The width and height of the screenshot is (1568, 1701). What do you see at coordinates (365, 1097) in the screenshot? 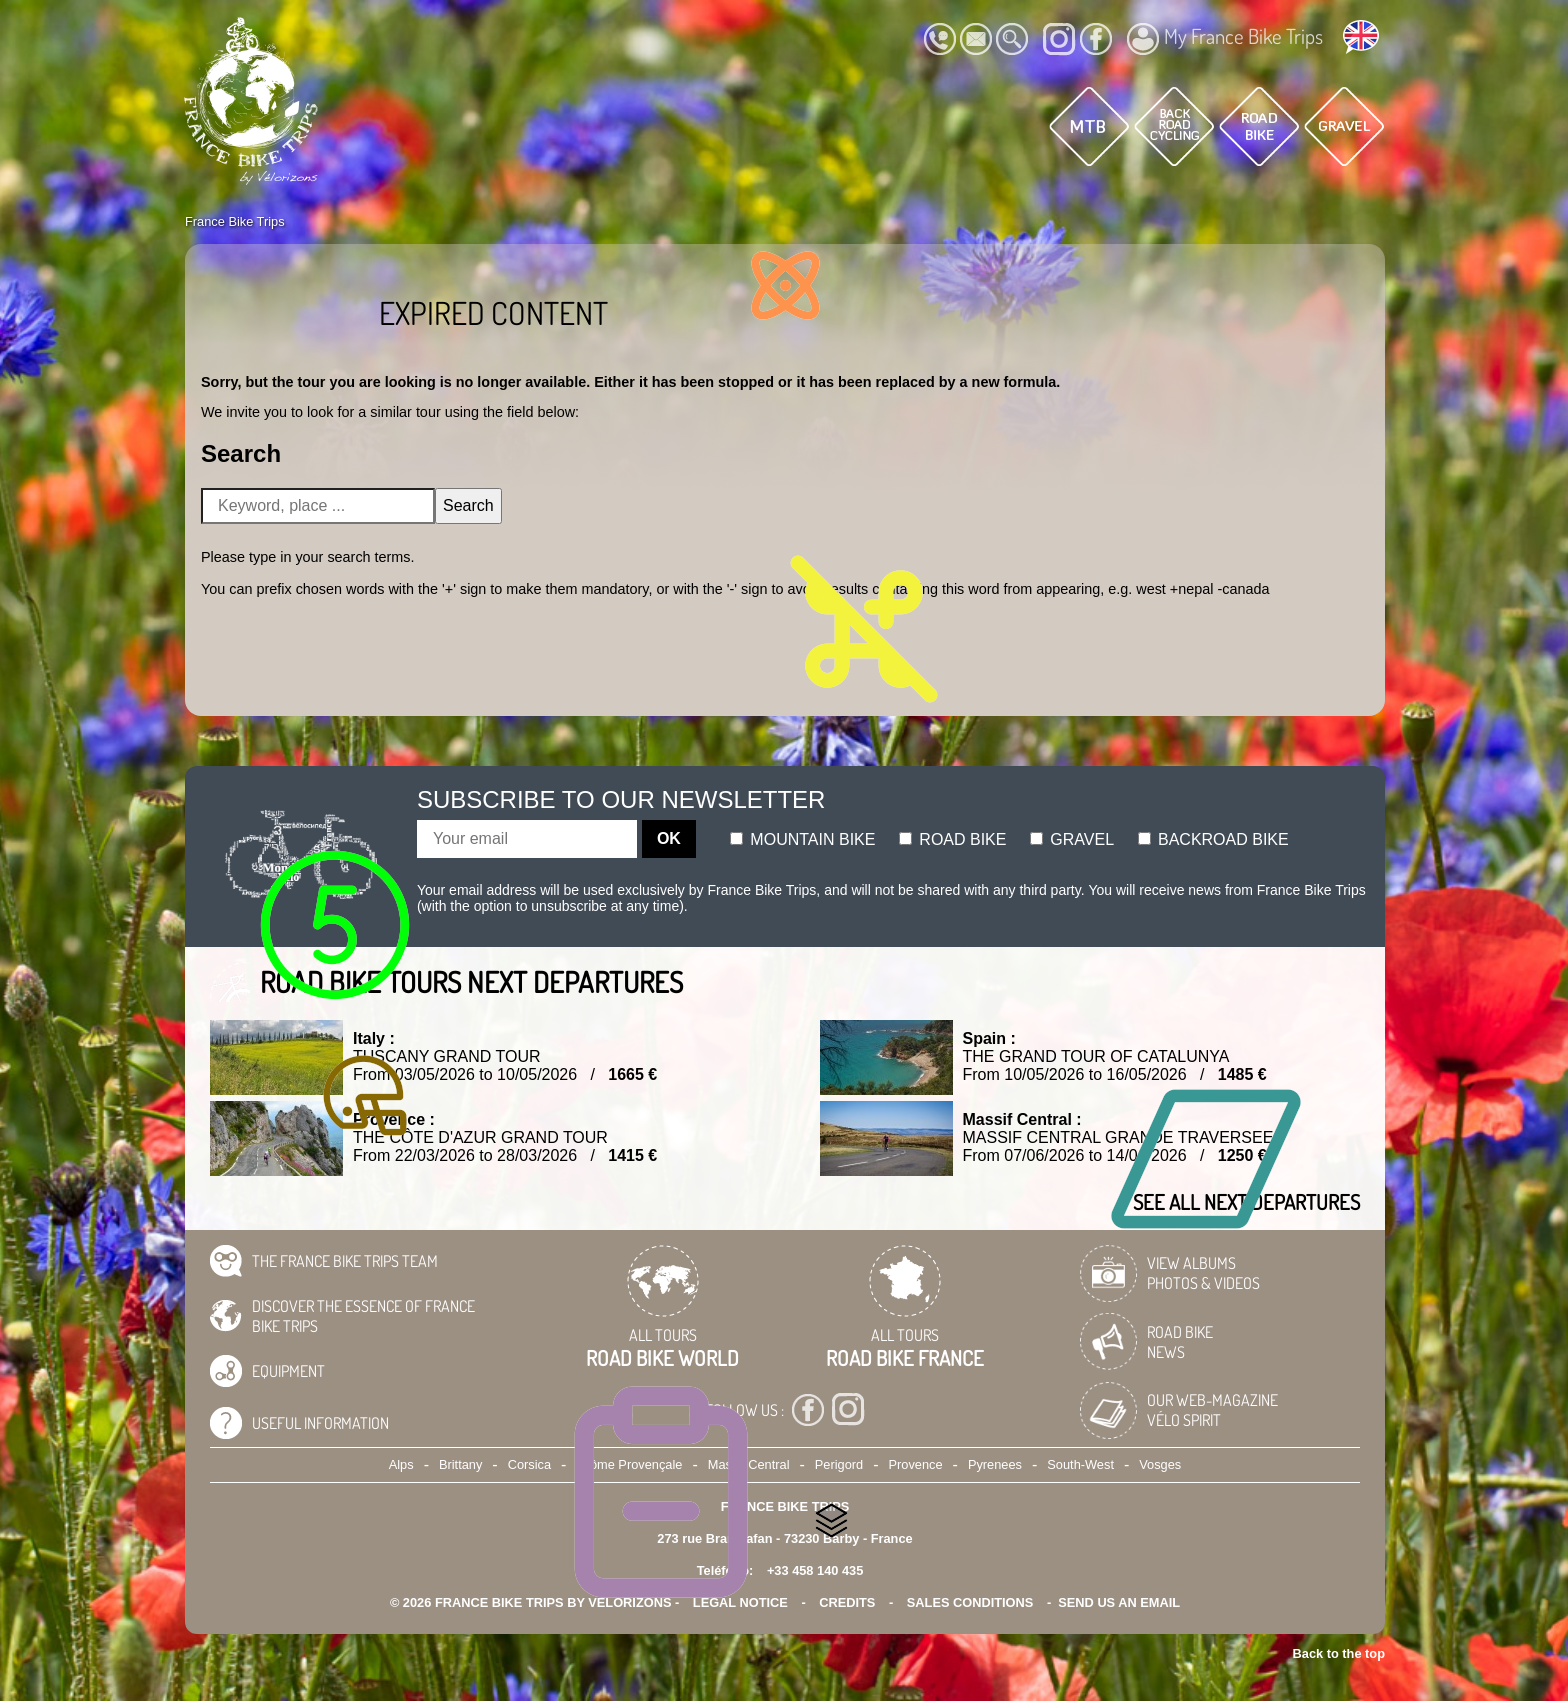
I see `access sports or football content` at bounding box center [365, 1097].